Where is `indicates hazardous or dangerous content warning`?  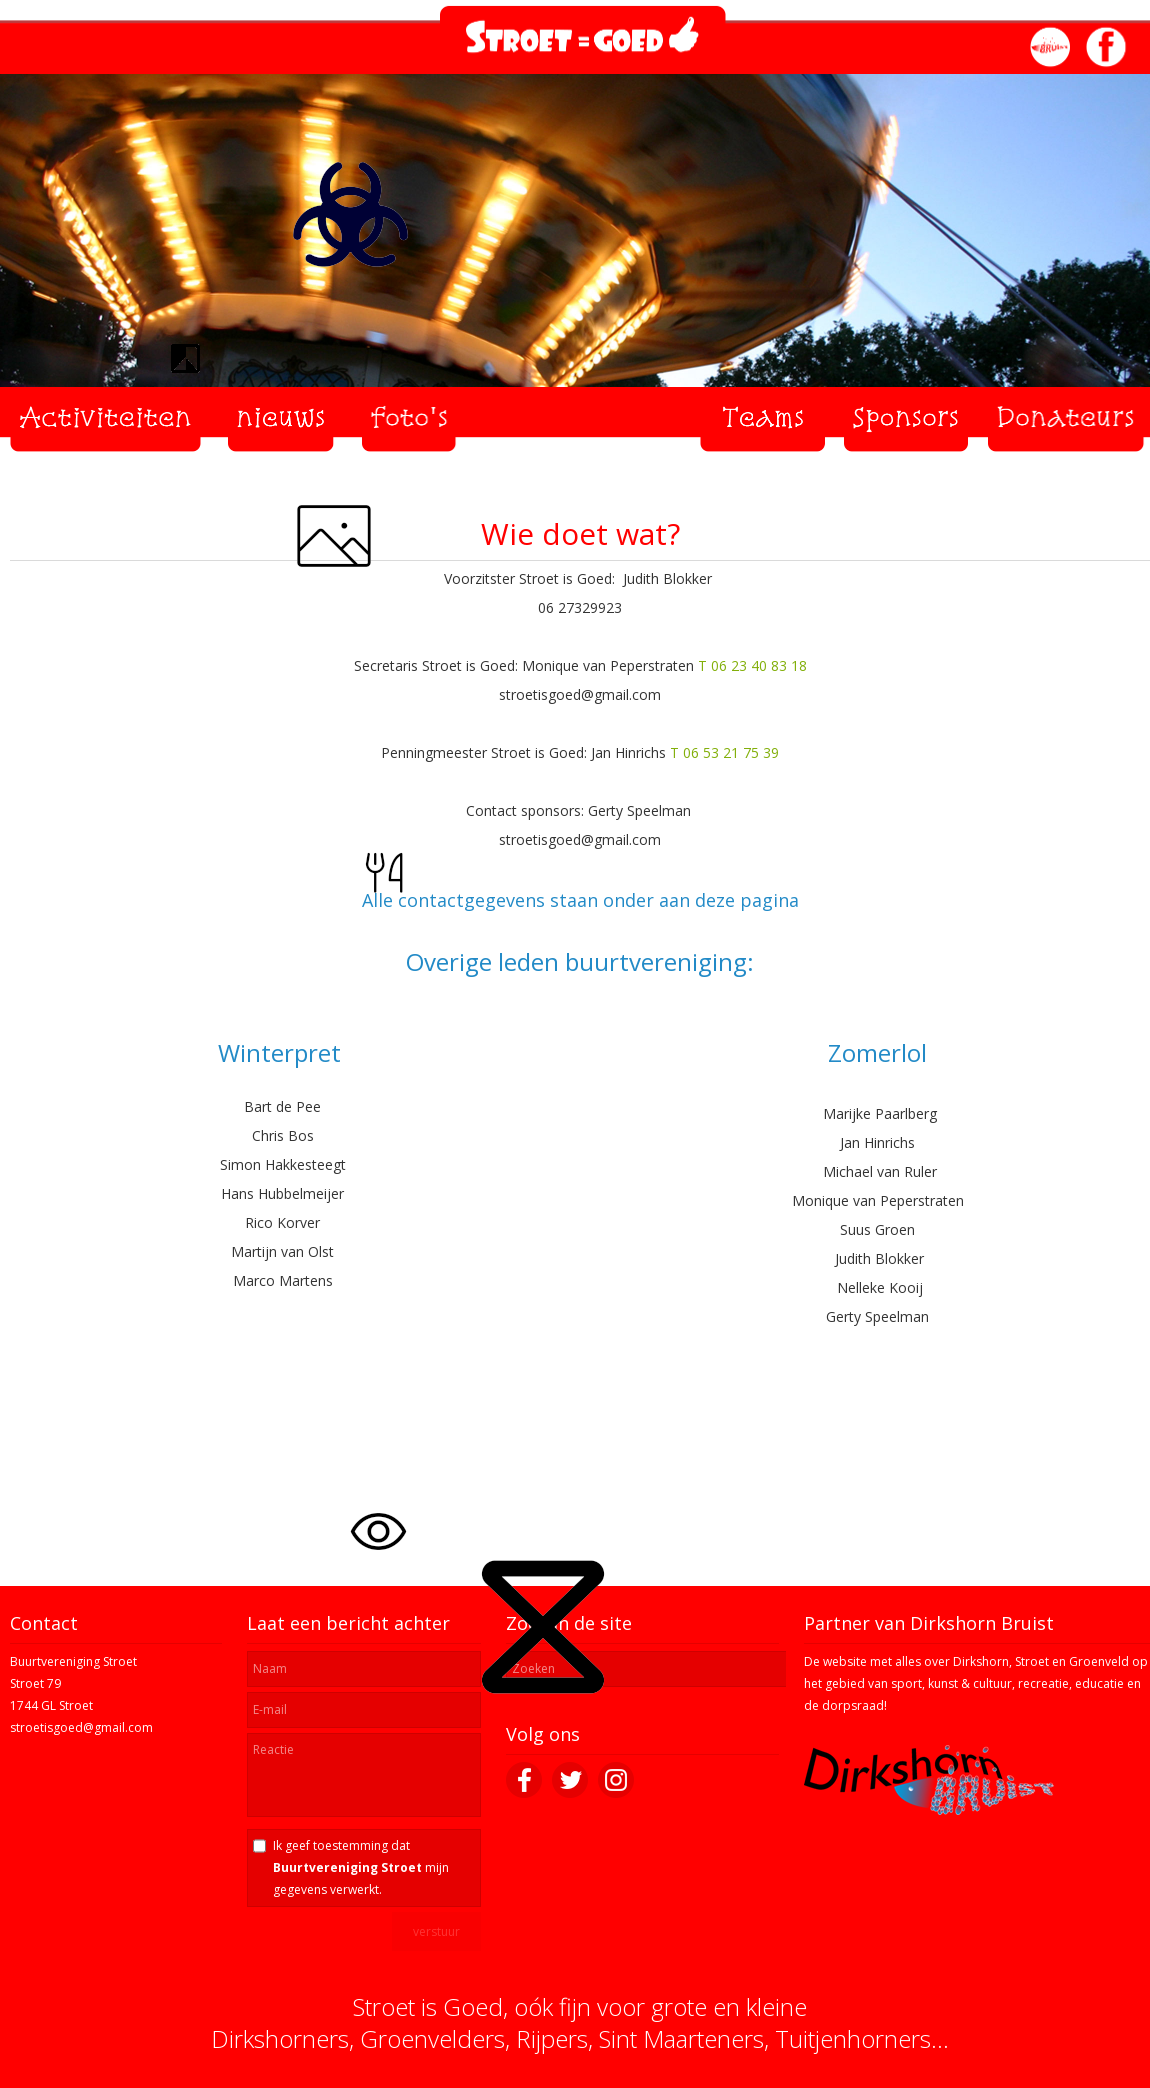 indicates hazardous or dangerous content warning is located at coordinates (350, 217).